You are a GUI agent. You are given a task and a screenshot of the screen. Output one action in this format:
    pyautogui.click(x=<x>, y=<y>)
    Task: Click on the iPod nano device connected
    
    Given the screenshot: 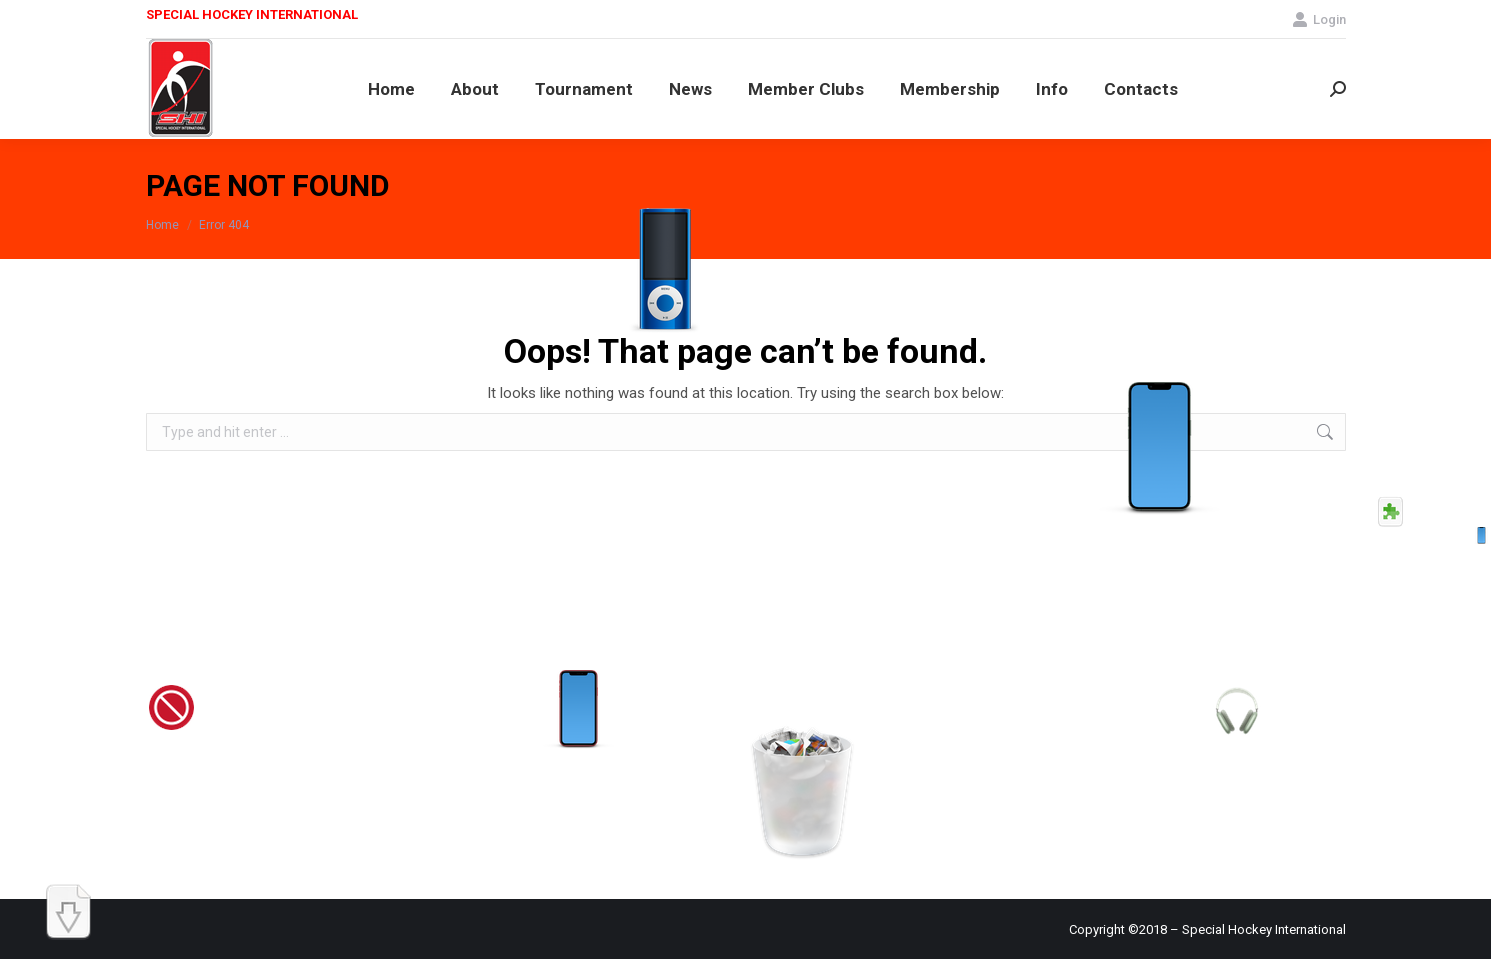 What is the action you would take?
    pyautogui.click(x=664, y=270)
    